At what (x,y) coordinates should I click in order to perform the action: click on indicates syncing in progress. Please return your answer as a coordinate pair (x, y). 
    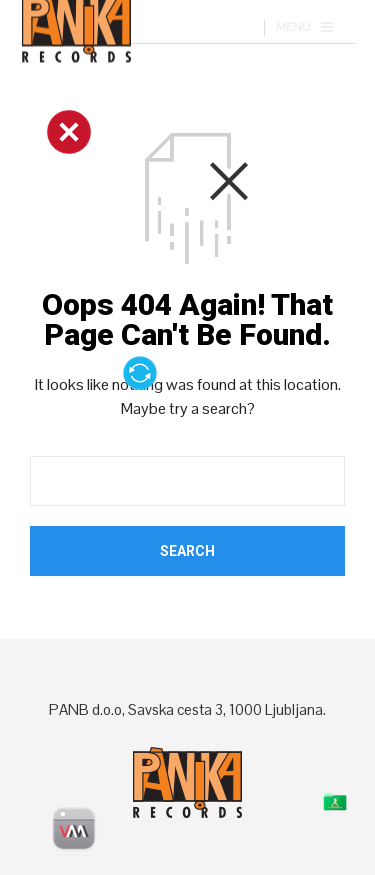
    Looking at the image, I should click on (140, 373).